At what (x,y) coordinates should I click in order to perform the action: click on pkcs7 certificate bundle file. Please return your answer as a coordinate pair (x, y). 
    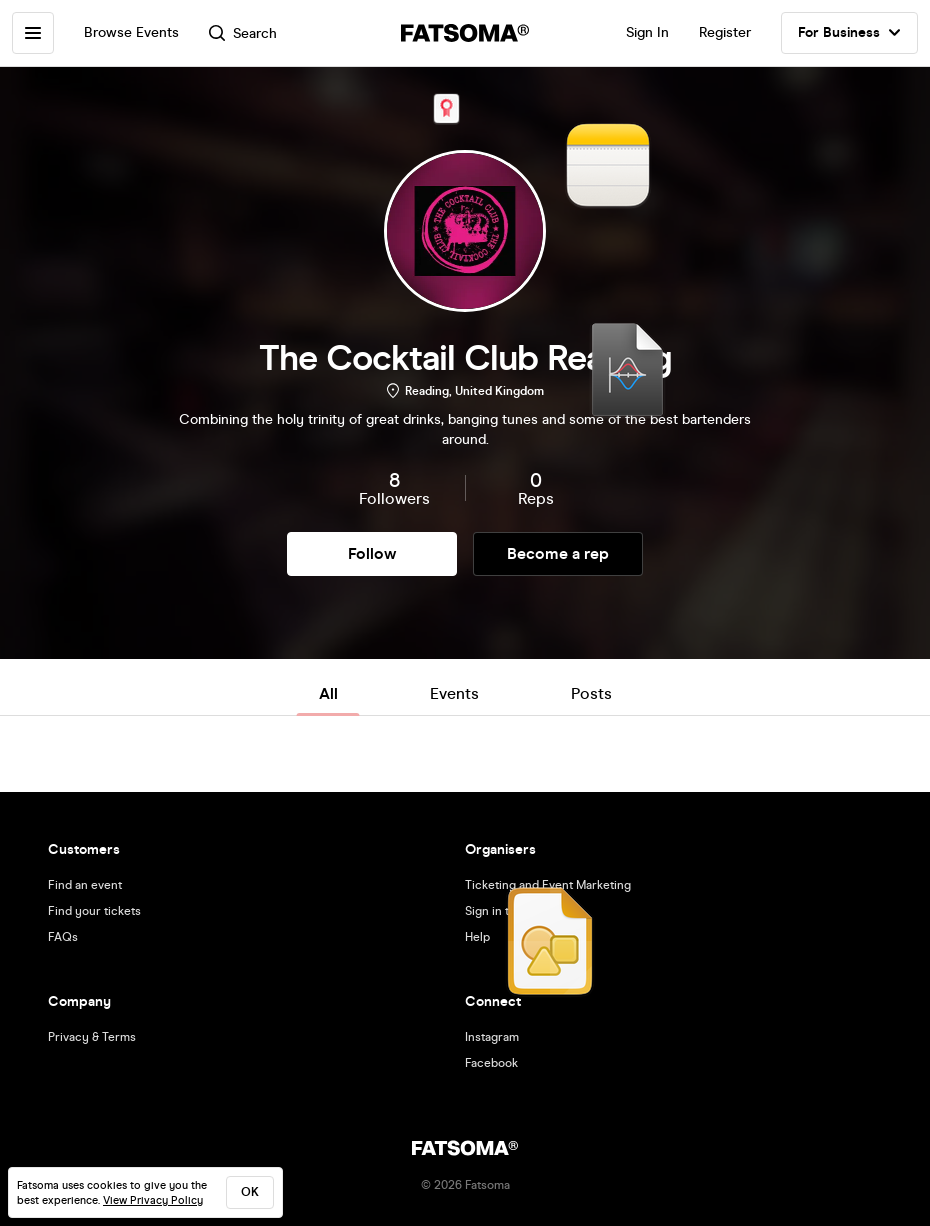
    Looking at the image, I should click on (446, 108).